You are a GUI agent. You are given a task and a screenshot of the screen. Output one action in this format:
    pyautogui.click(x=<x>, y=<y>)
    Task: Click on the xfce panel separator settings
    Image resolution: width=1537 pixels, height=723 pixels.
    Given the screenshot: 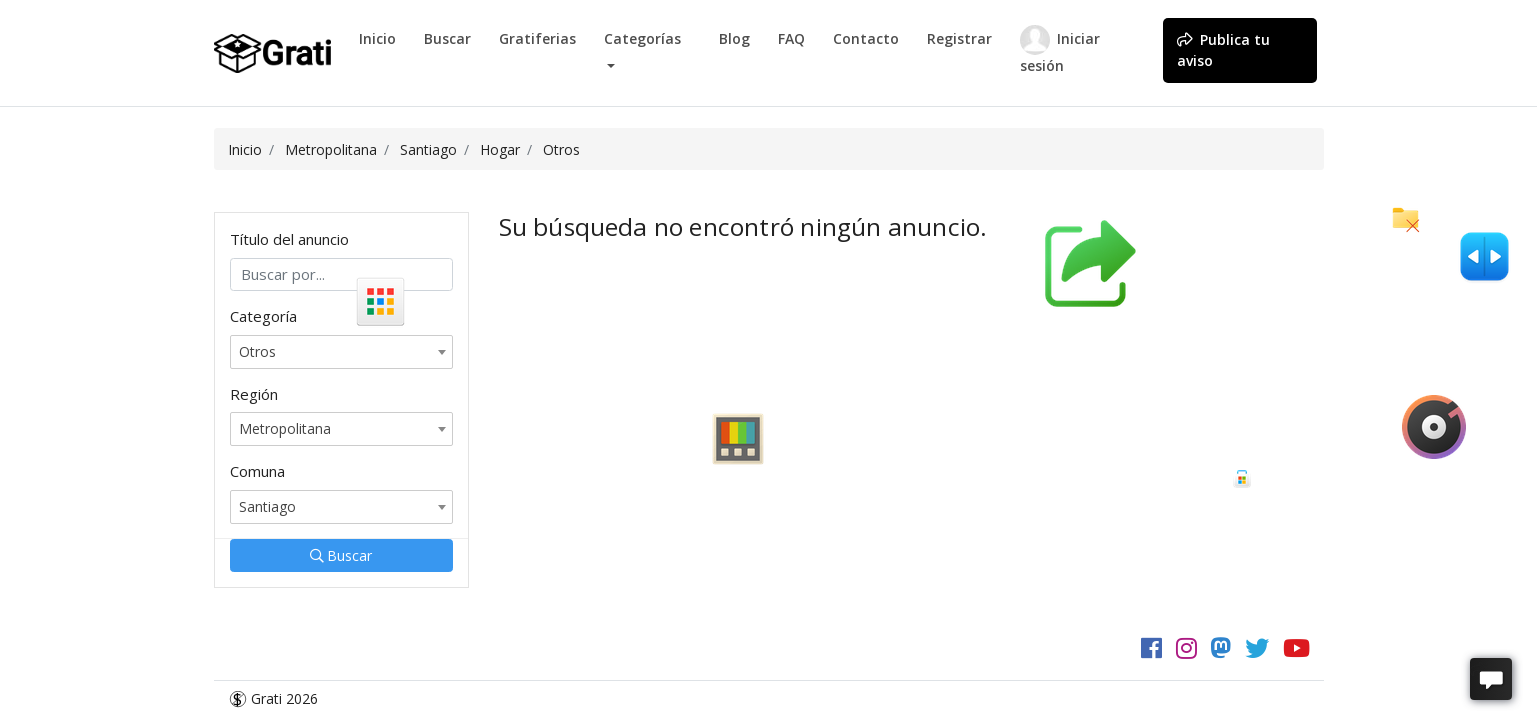 What is the action you would take?
    pyautogui.click(x=1484, y=256)
    